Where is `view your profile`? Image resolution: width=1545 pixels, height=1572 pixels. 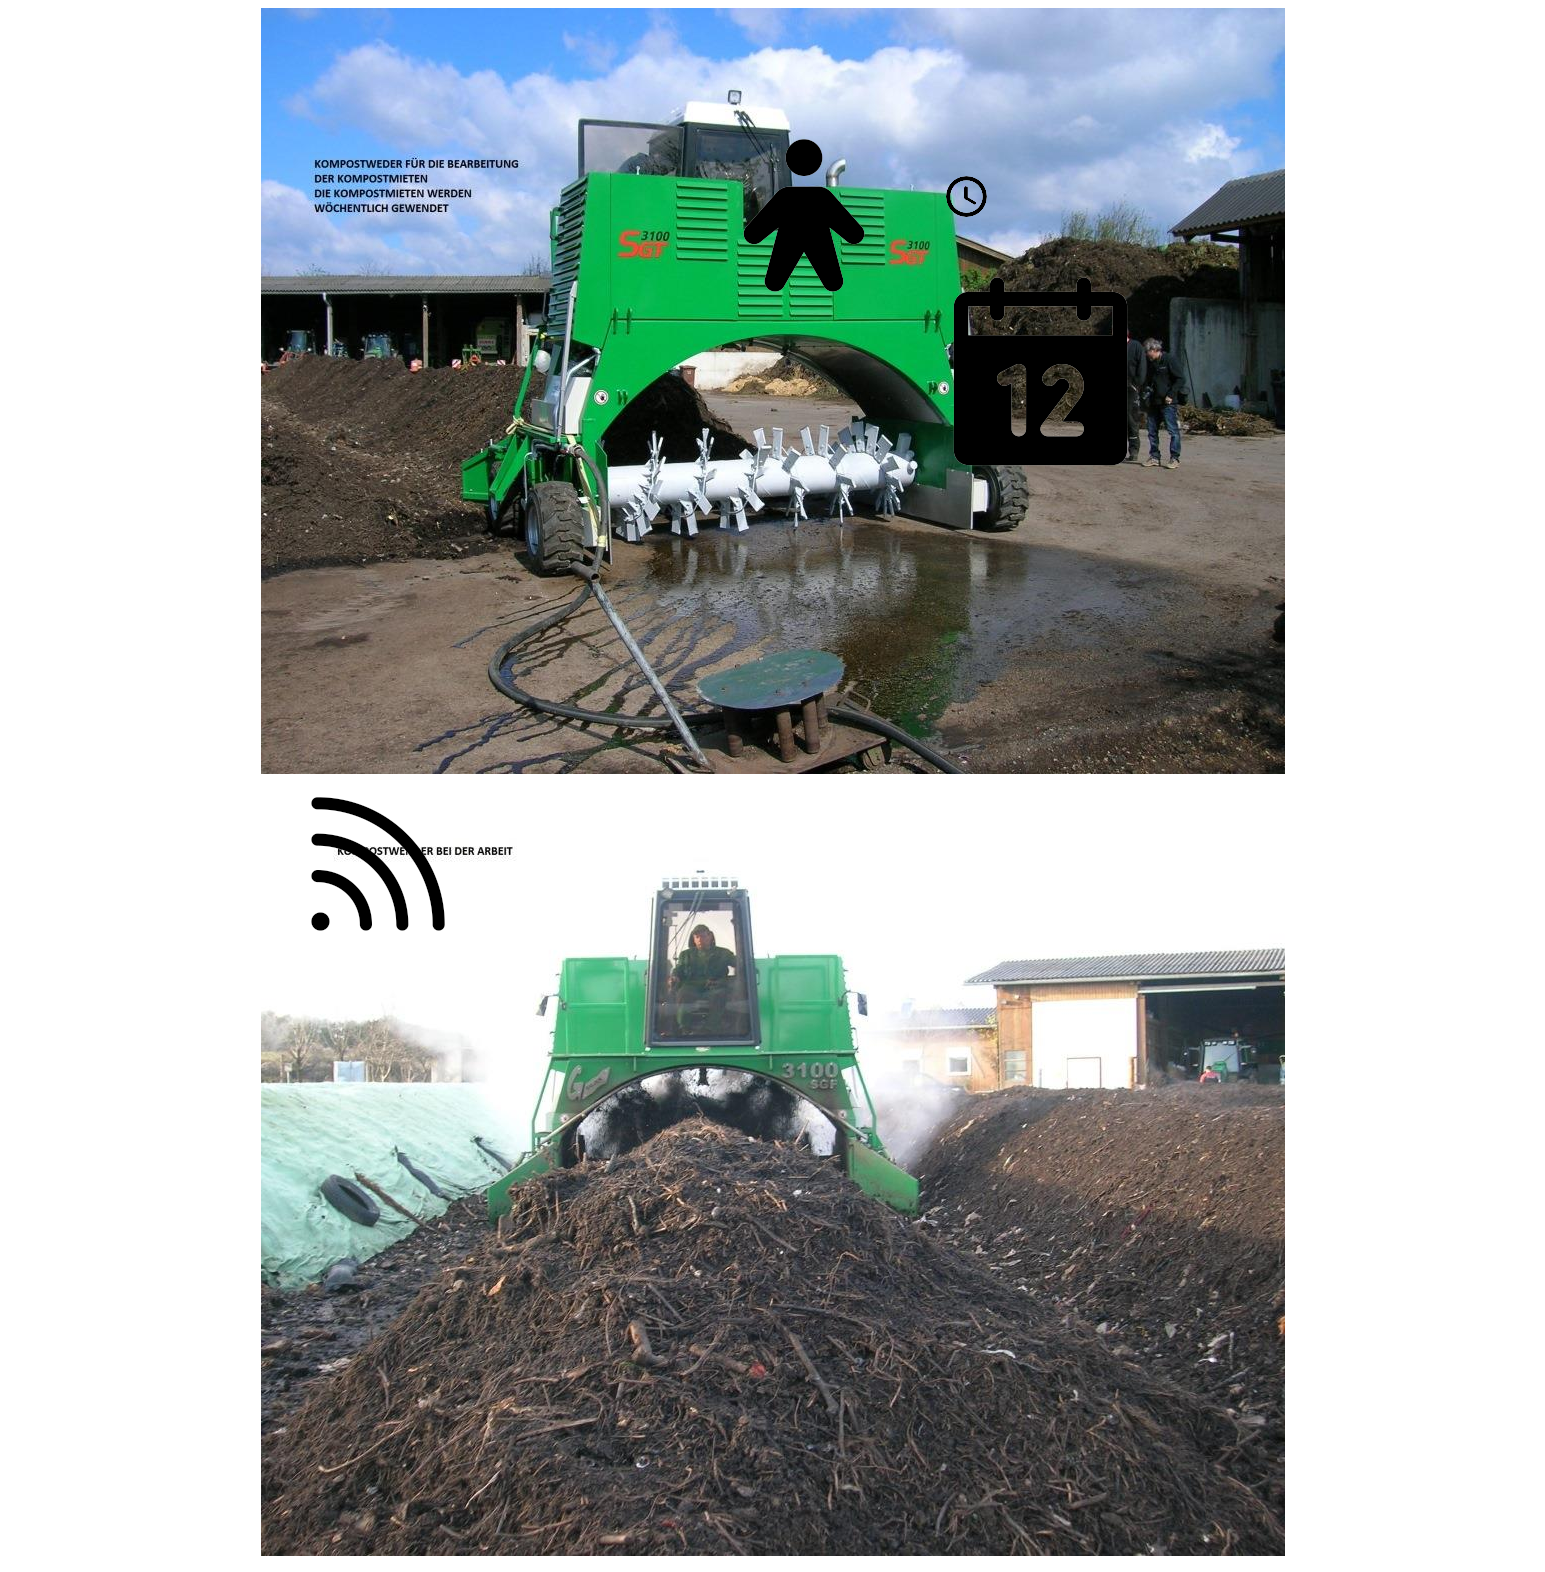
view your profile is located at coordinates (804, 218).